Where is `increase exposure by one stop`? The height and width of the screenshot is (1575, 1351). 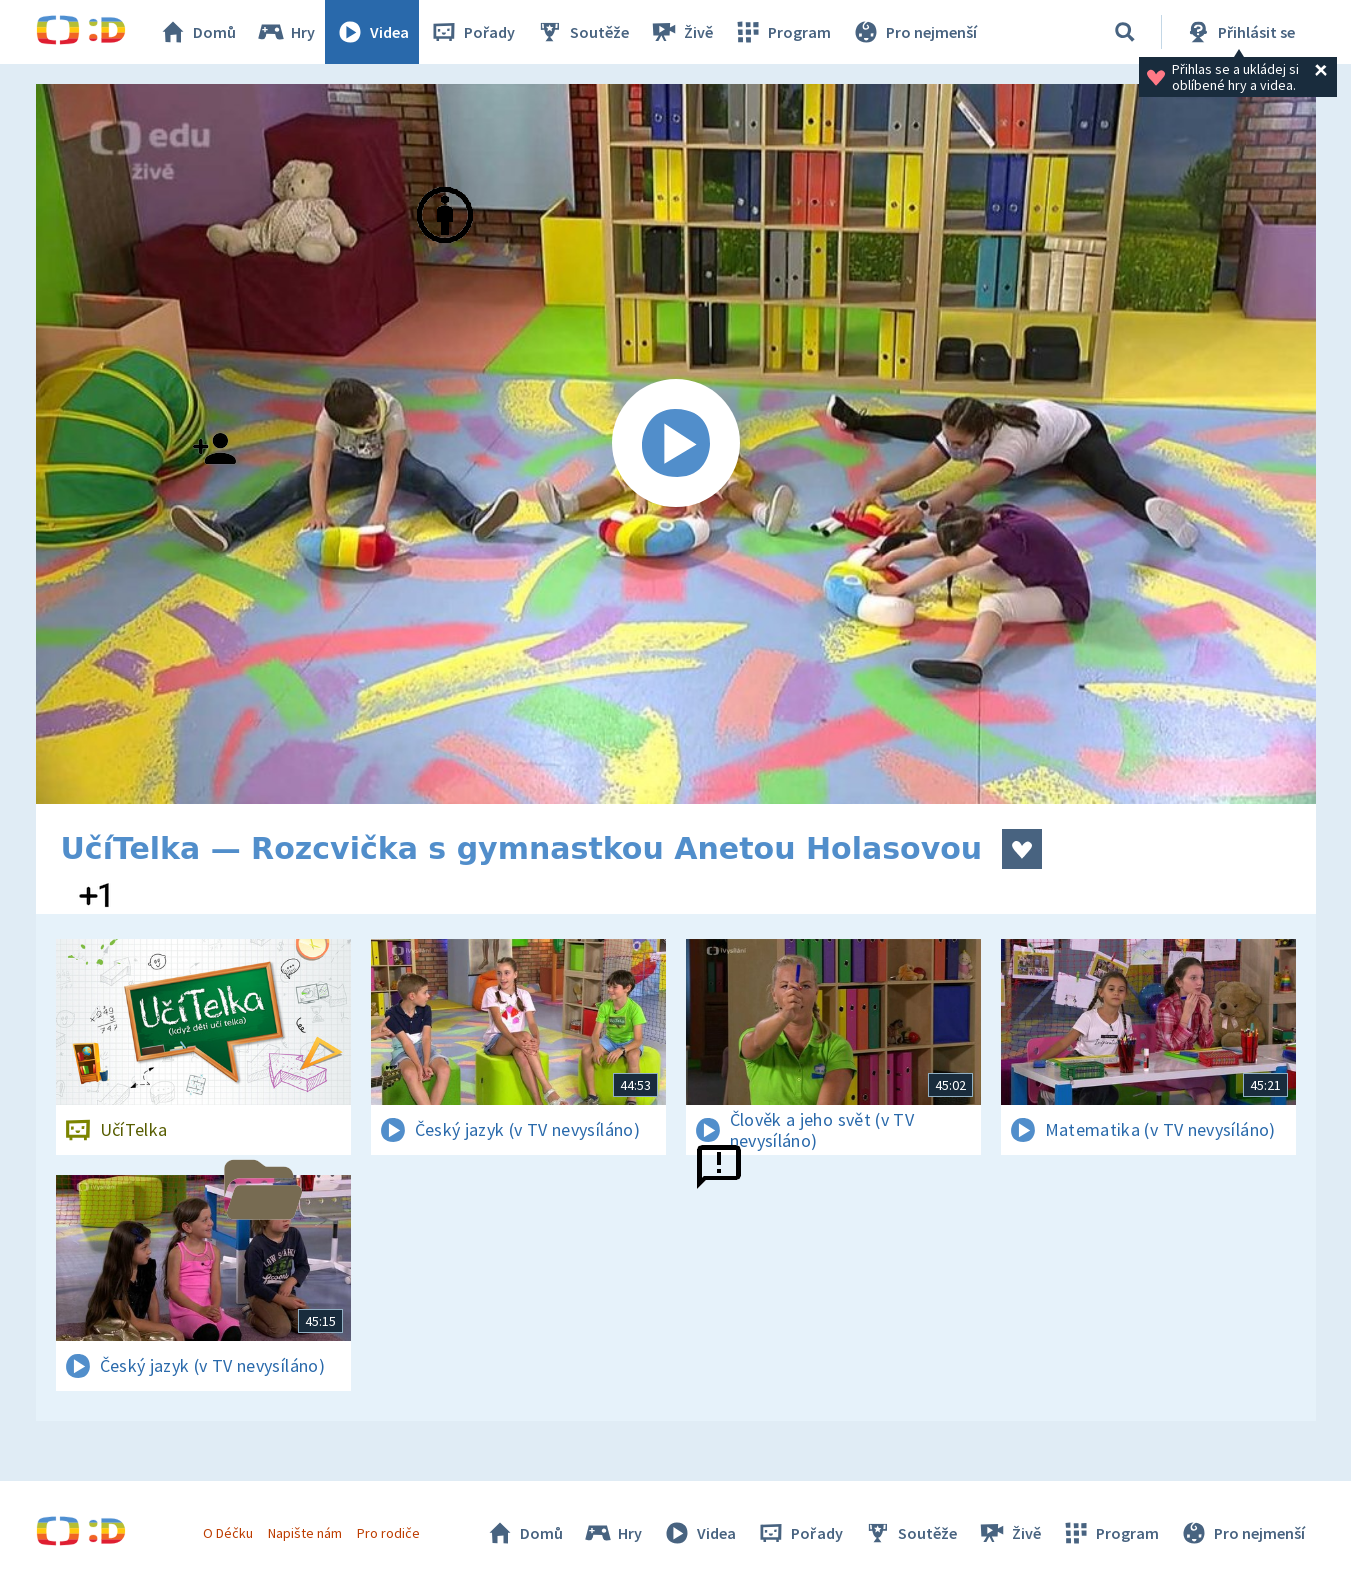 increase exposure by one stop is located at coordinates (94, 896).